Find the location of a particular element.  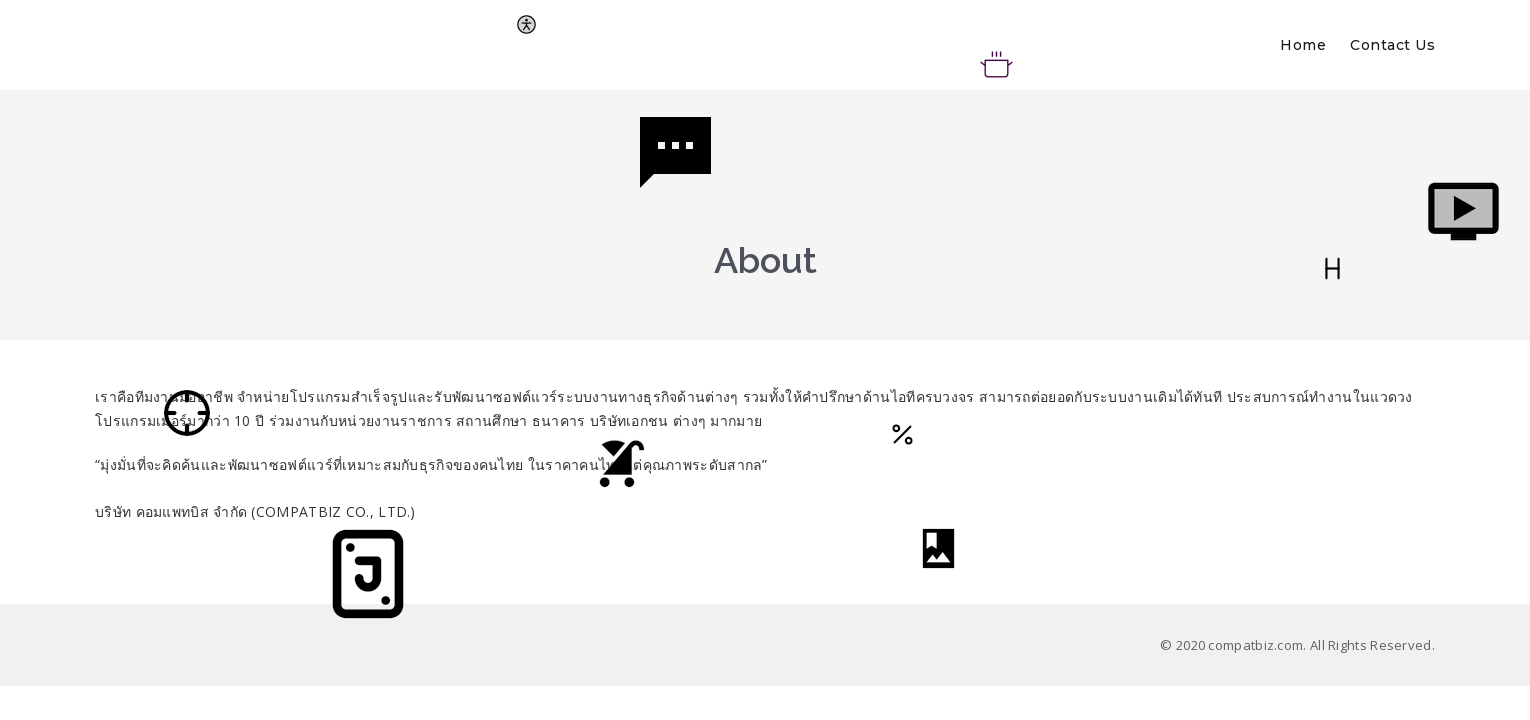

indicates a heading or header element is located at coordinates (1332, 268).